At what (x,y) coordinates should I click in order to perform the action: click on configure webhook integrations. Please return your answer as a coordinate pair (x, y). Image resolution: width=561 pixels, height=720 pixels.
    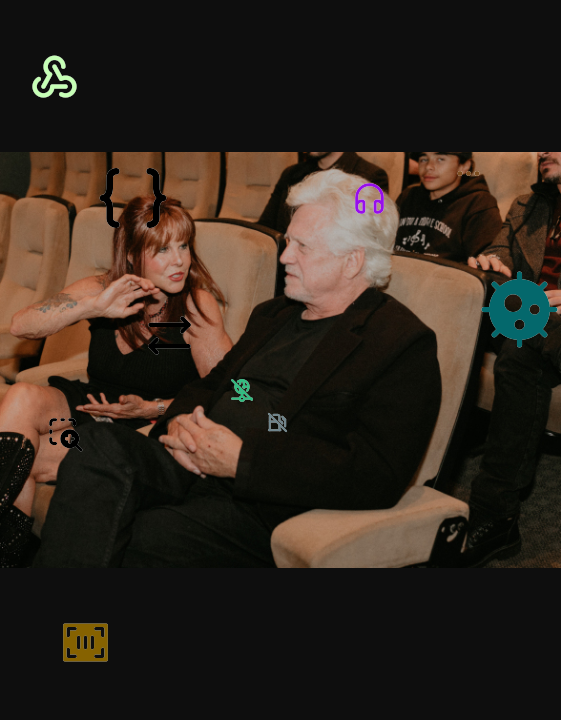
    Looking at the image, I should click on (54, 75).